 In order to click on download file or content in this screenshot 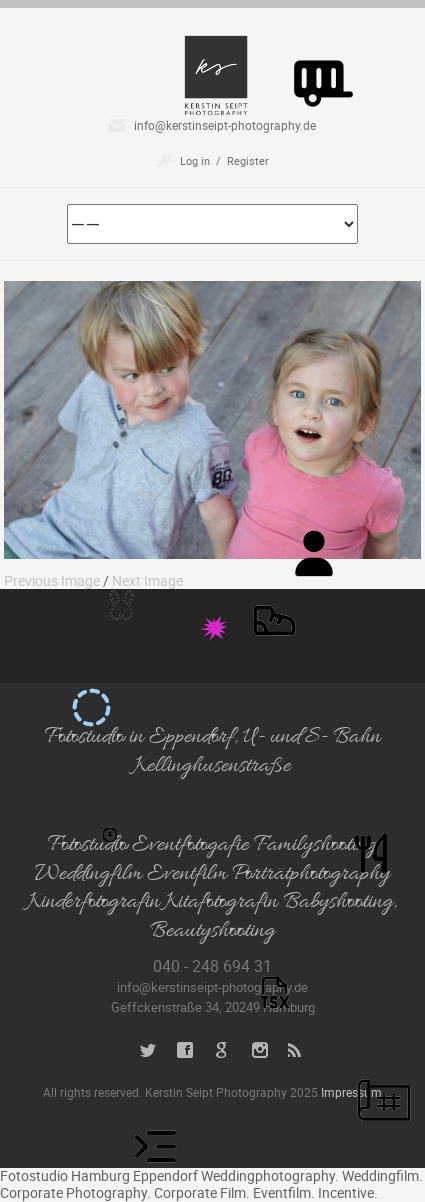, I will do `click(110, 835)`.